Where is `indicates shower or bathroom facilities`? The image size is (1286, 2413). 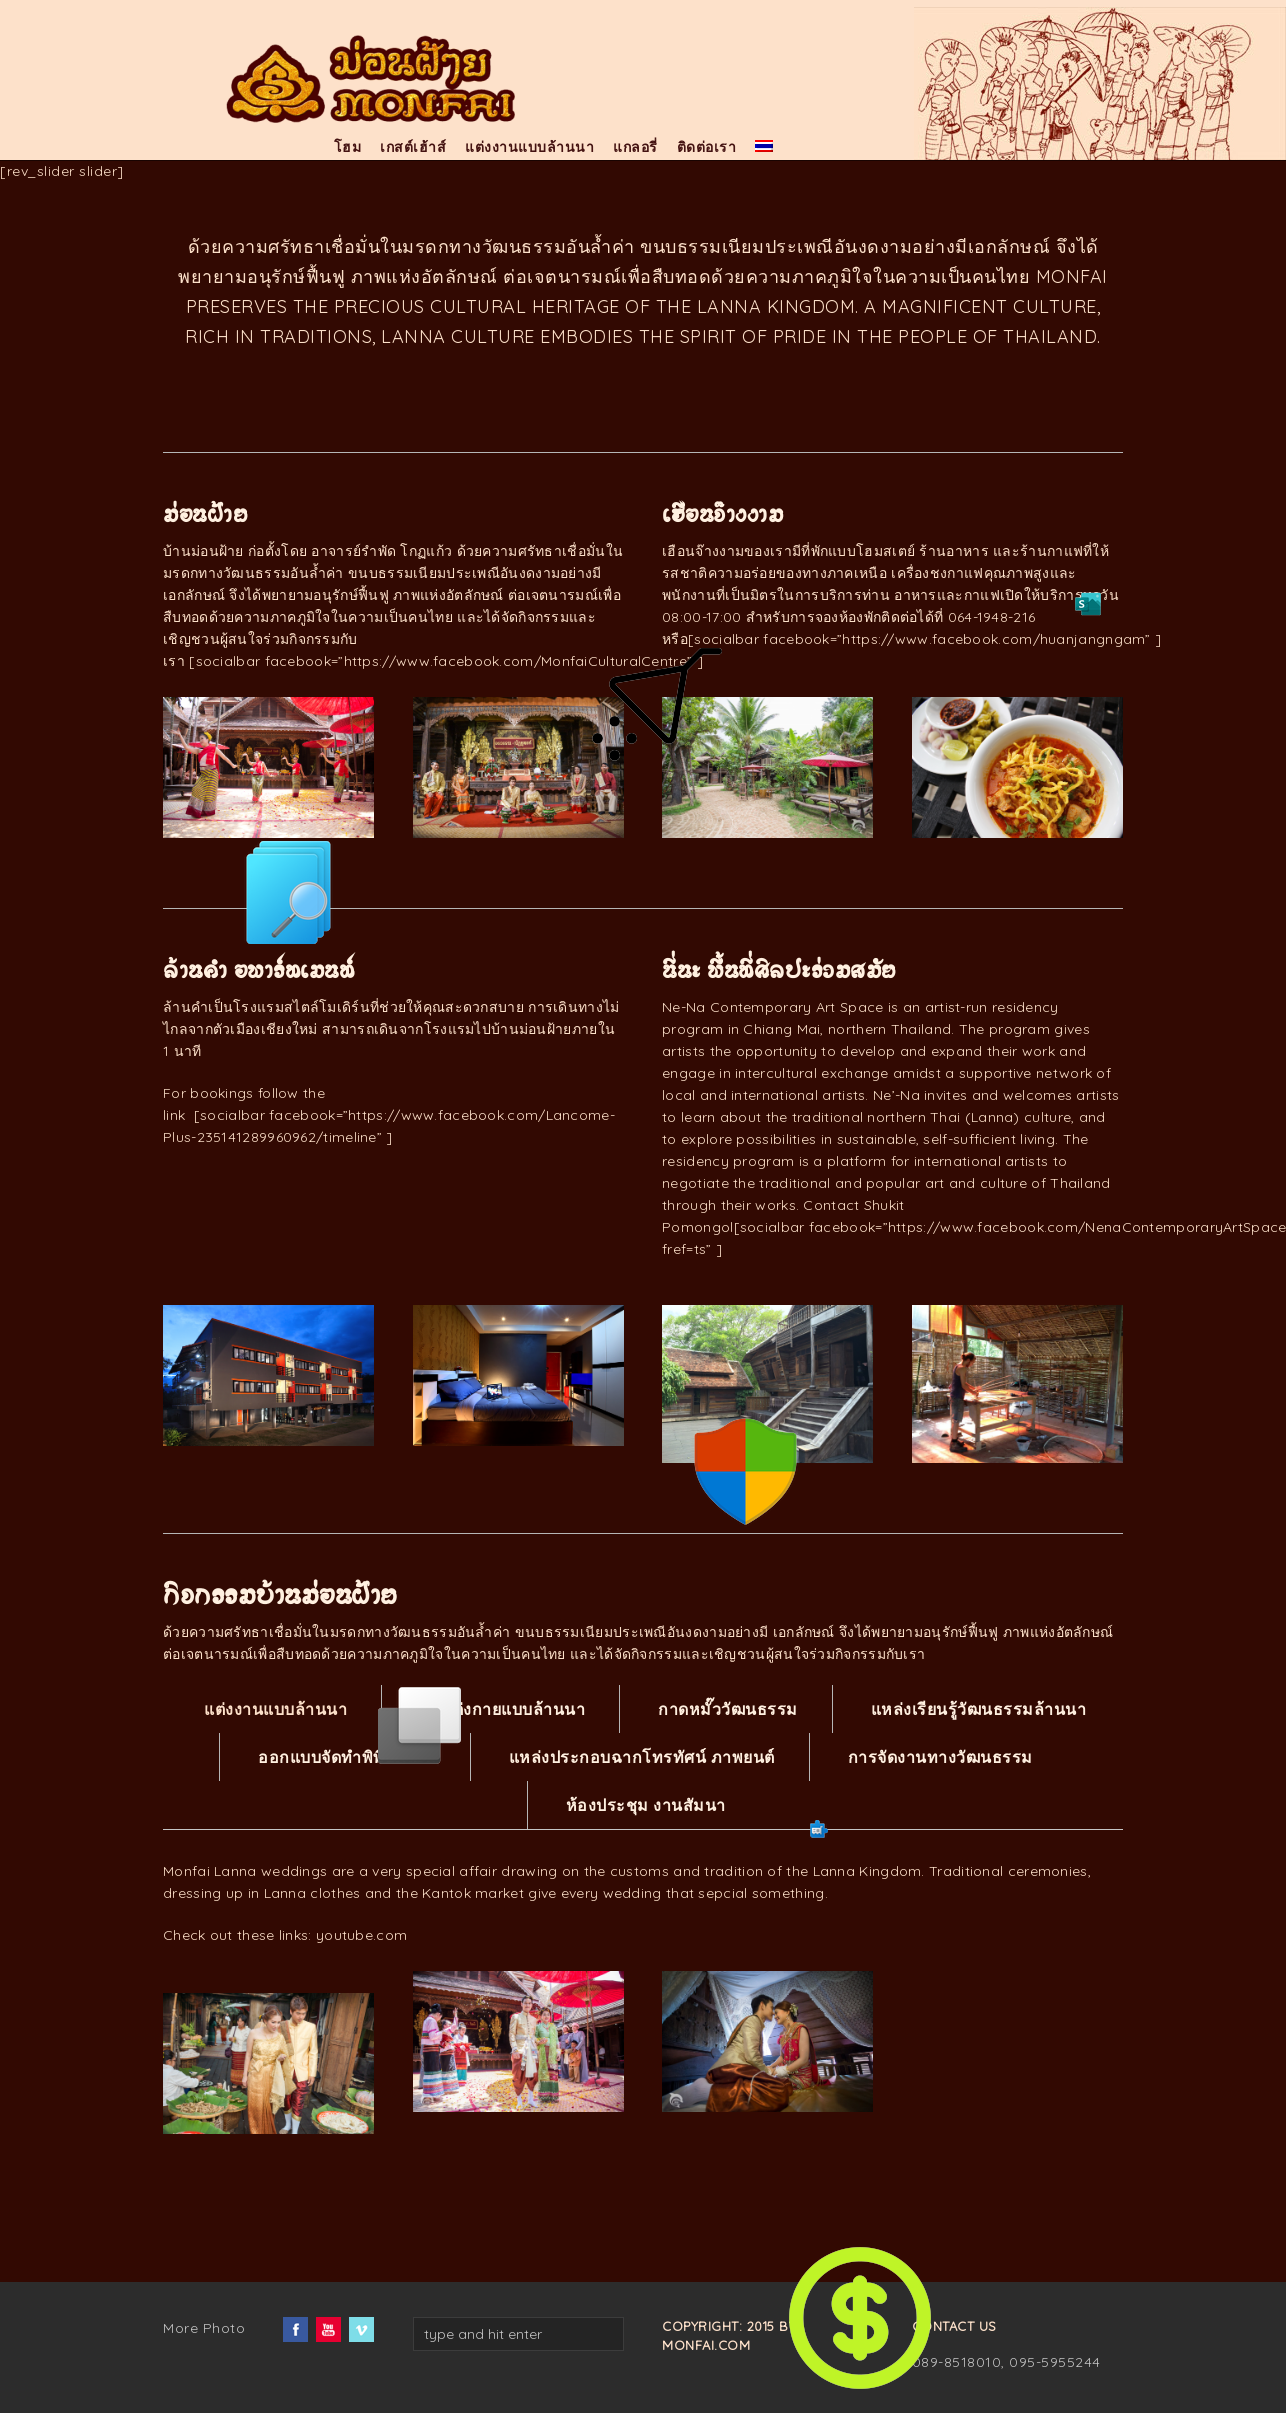
indicates shower or bathroom facilities is located at coordinates (655, 698).